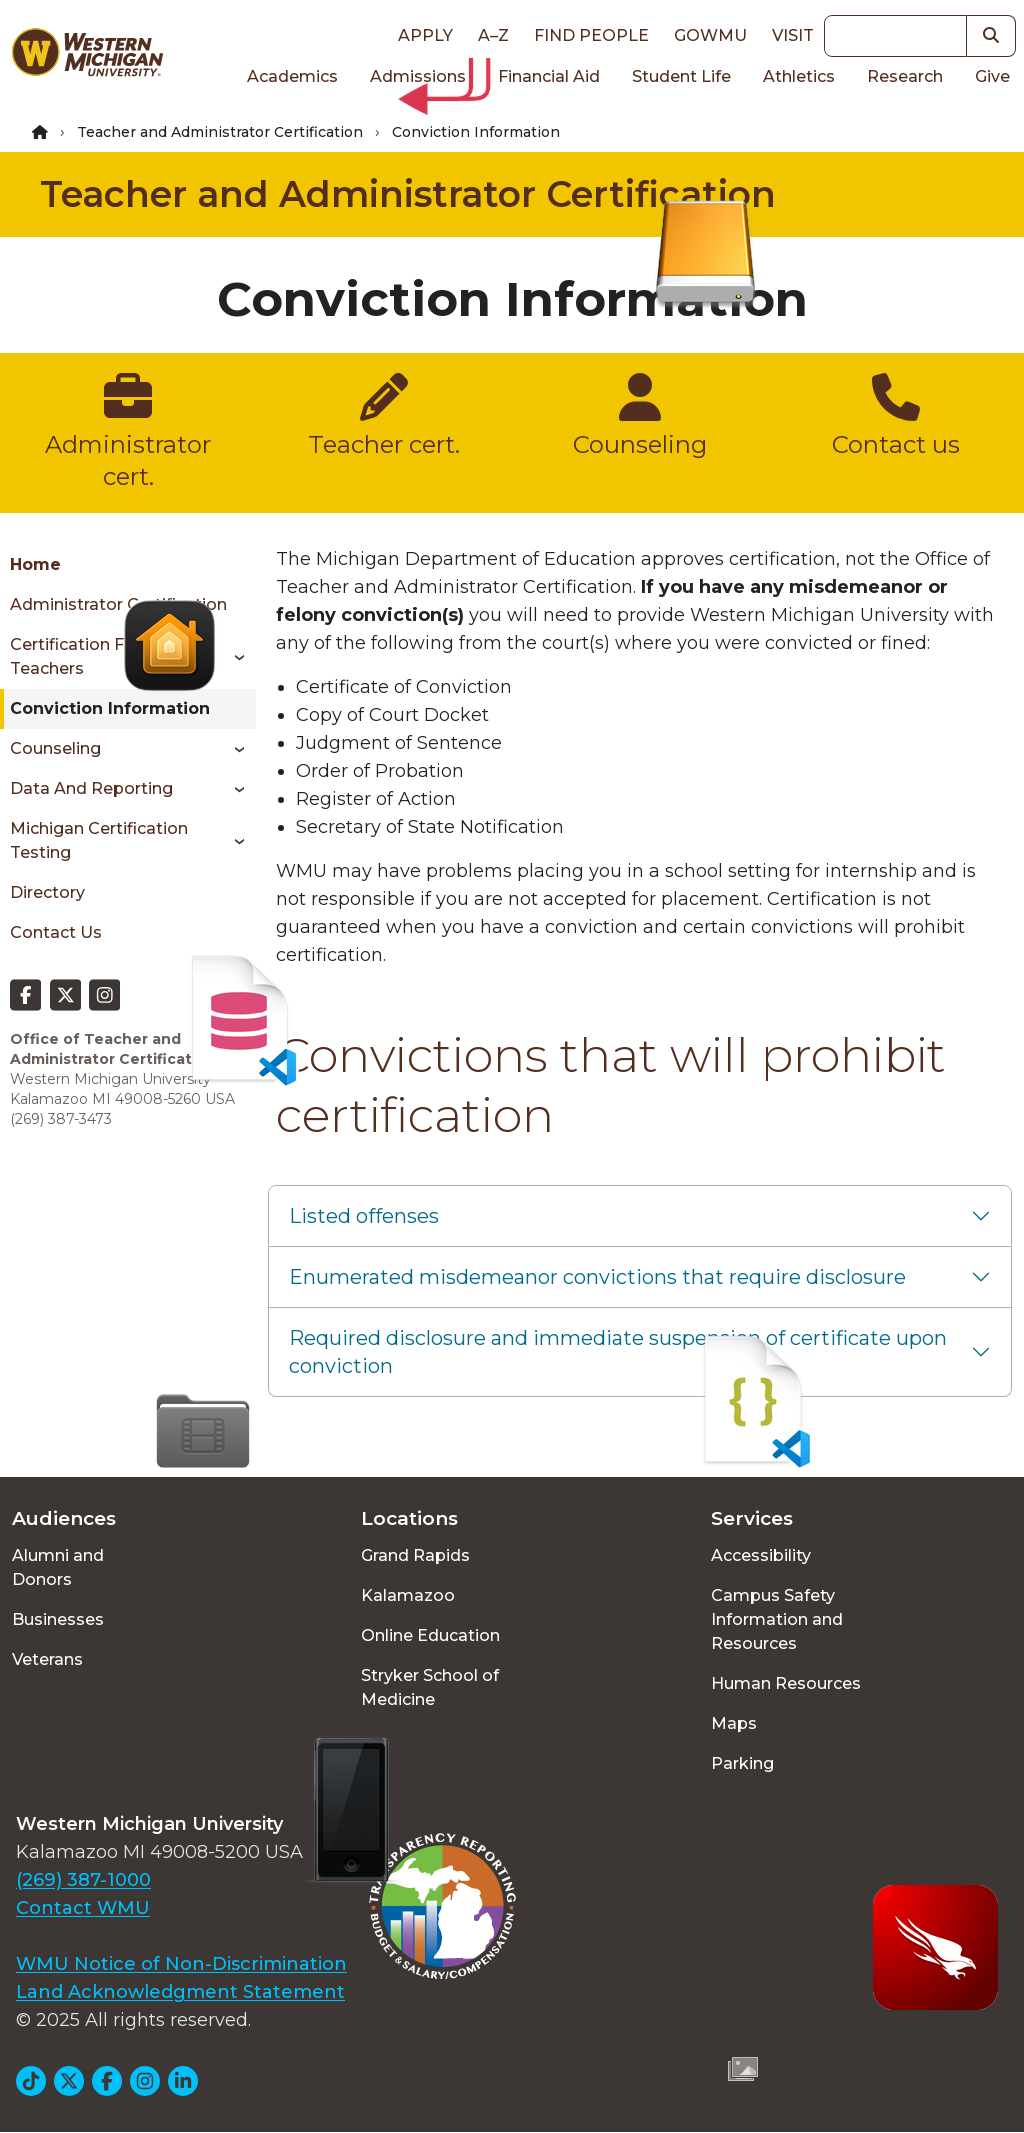 Image resolution: width=1024 pixels, height=2133 pixels. What do you see at coordinates (705, 254) in the screenshot?
I see `access external storage device` at bounding box center [705, 254].